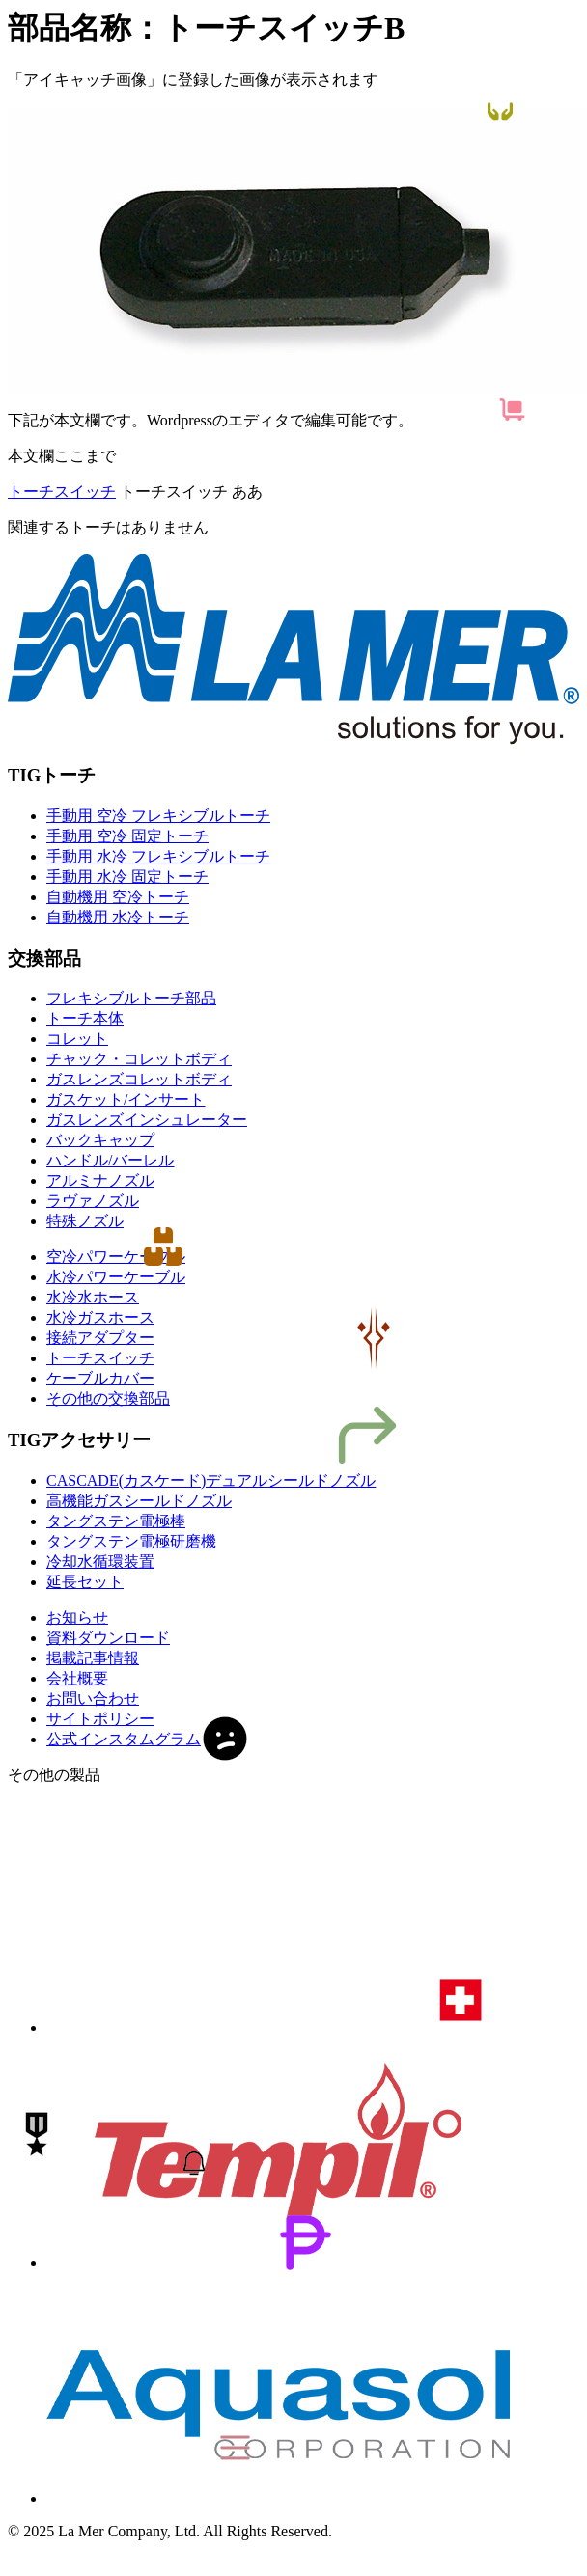  Describe the element at coordinates (194, 2163) in the screenshot. I see `view notifications` at that location.